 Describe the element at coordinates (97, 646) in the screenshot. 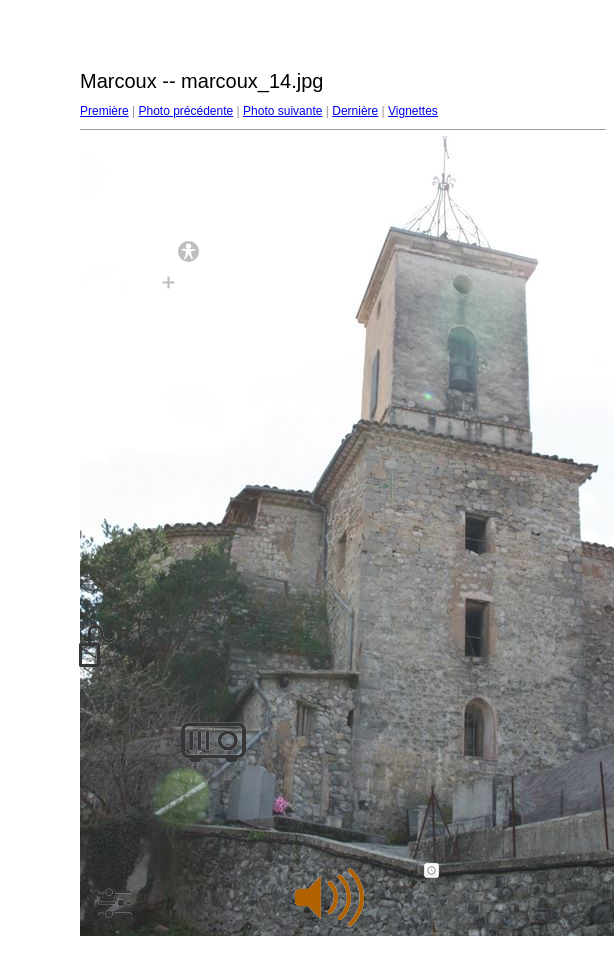

I see `colorimeter device for color calibration` at that location.